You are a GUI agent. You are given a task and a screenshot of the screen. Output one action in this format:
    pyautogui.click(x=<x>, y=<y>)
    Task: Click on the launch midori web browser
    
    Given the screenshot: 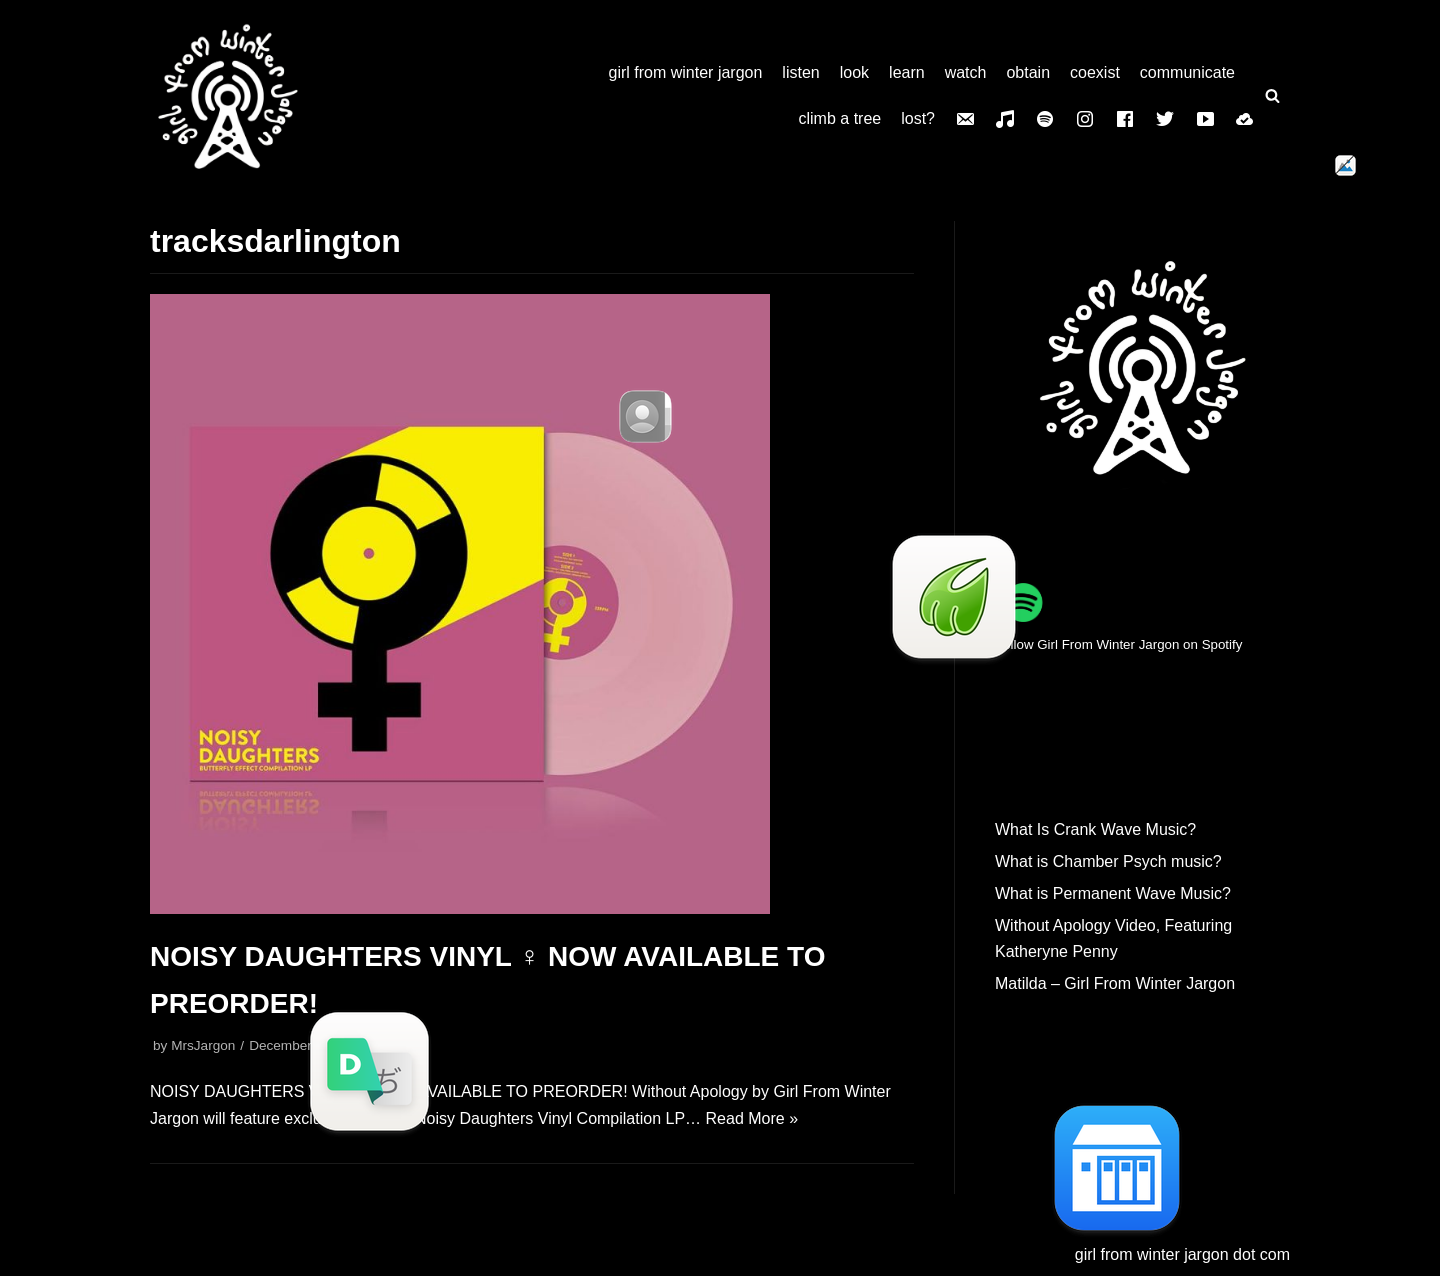 What is the action you would take?
    pyautogui.click(x=954, y=597)
    